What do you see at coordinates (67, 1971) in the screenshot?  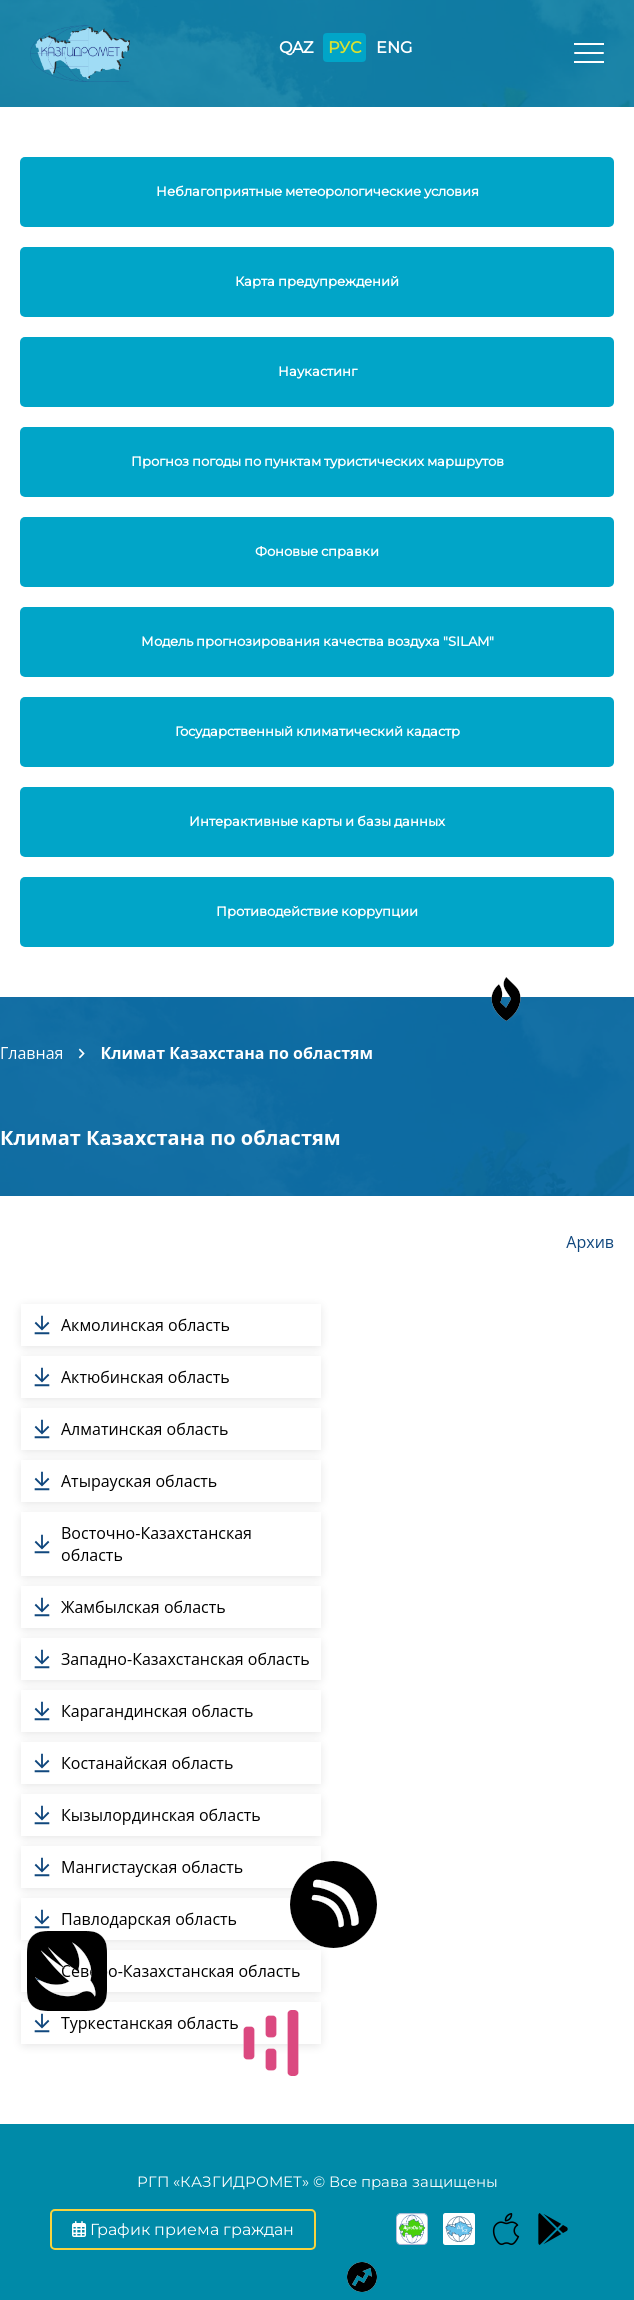 I see `Swift programming language logo` at bounding box center [67, 1971].